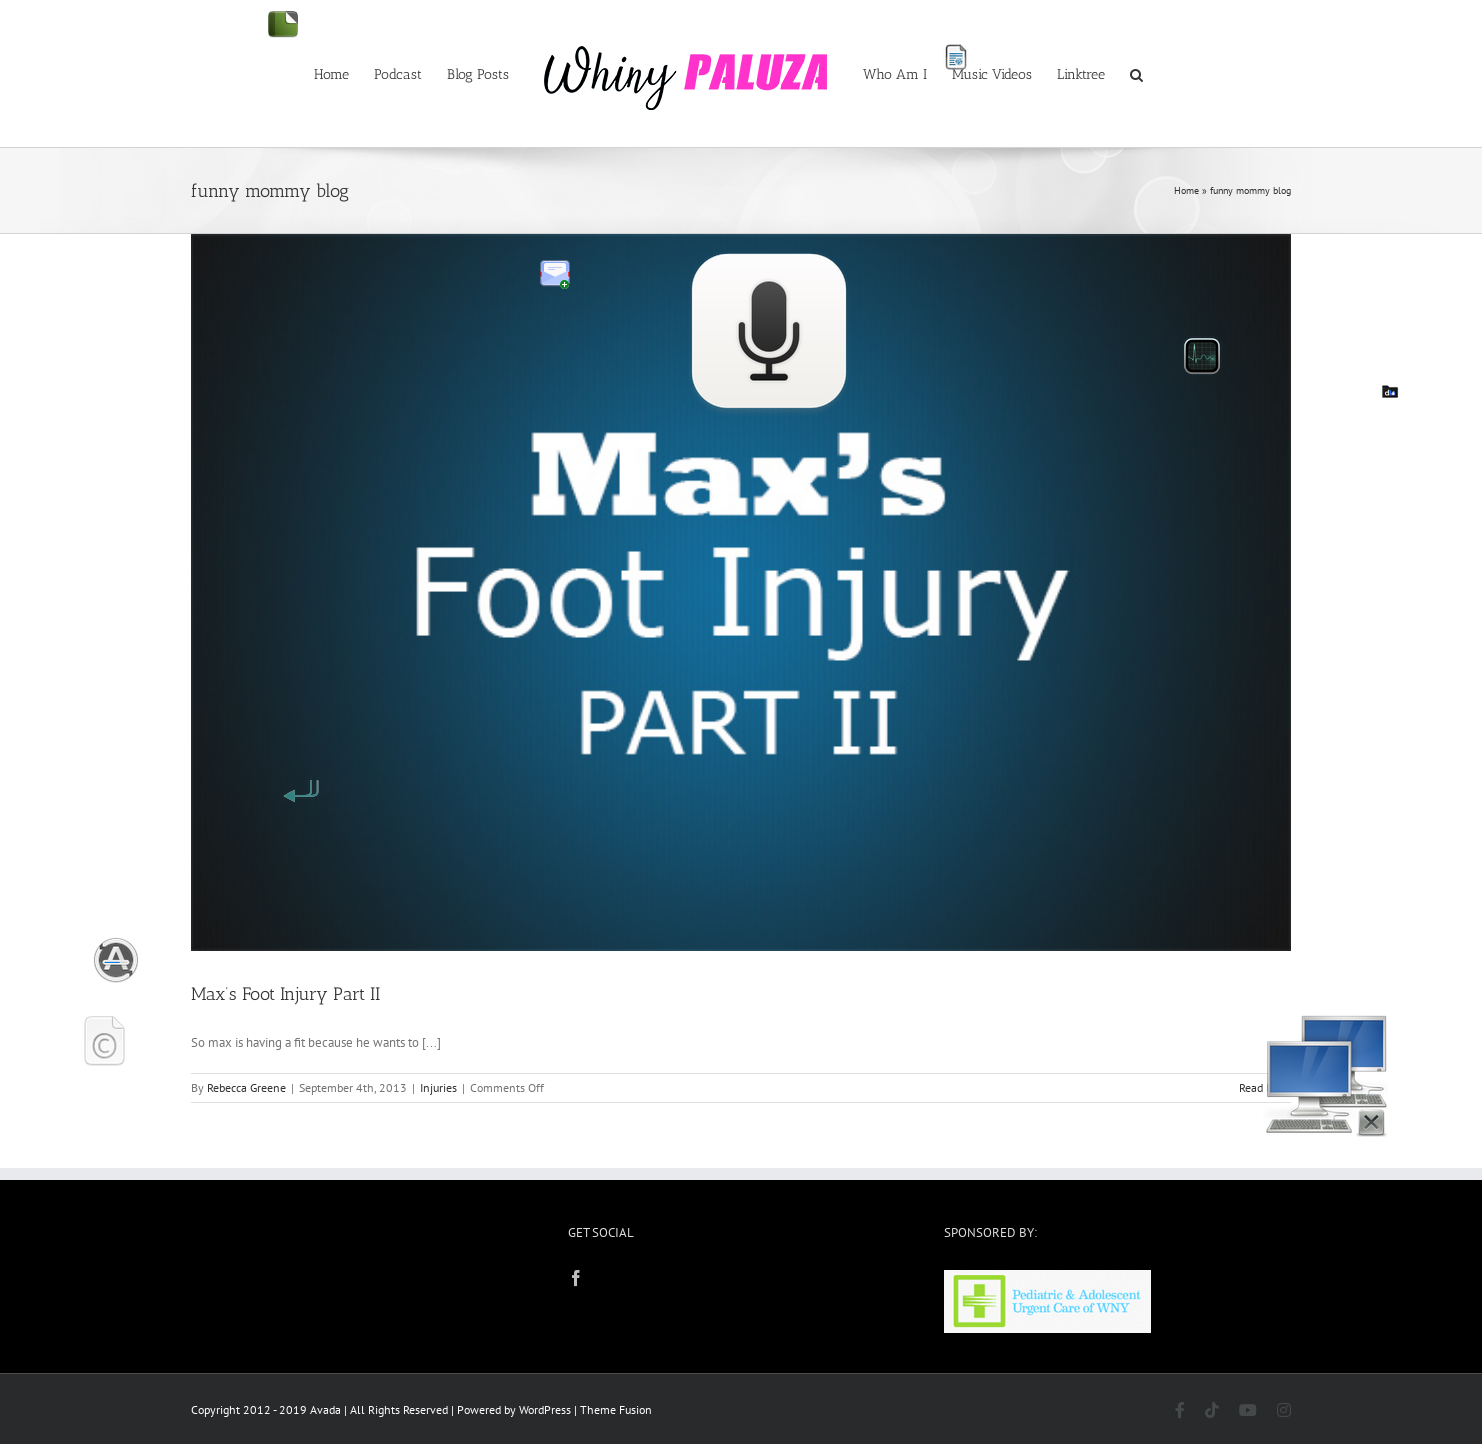 The image size is (1482, 1444). Describe the element at coordinates (555, 273) in the screenshot. I see `compose a new email message` at that location.